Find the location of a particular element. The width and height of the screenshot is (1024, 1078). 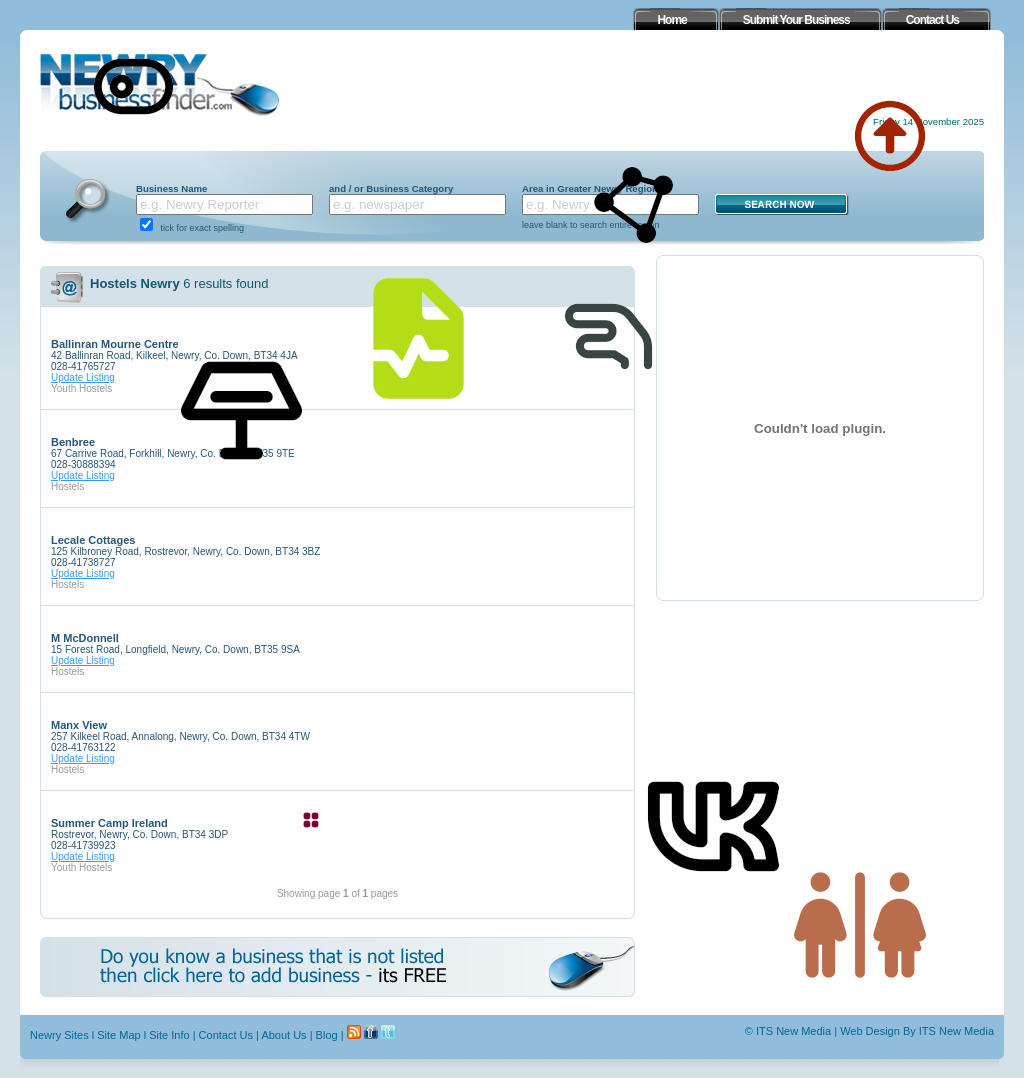

view items in grid layout is located at coordinates (311, 820).